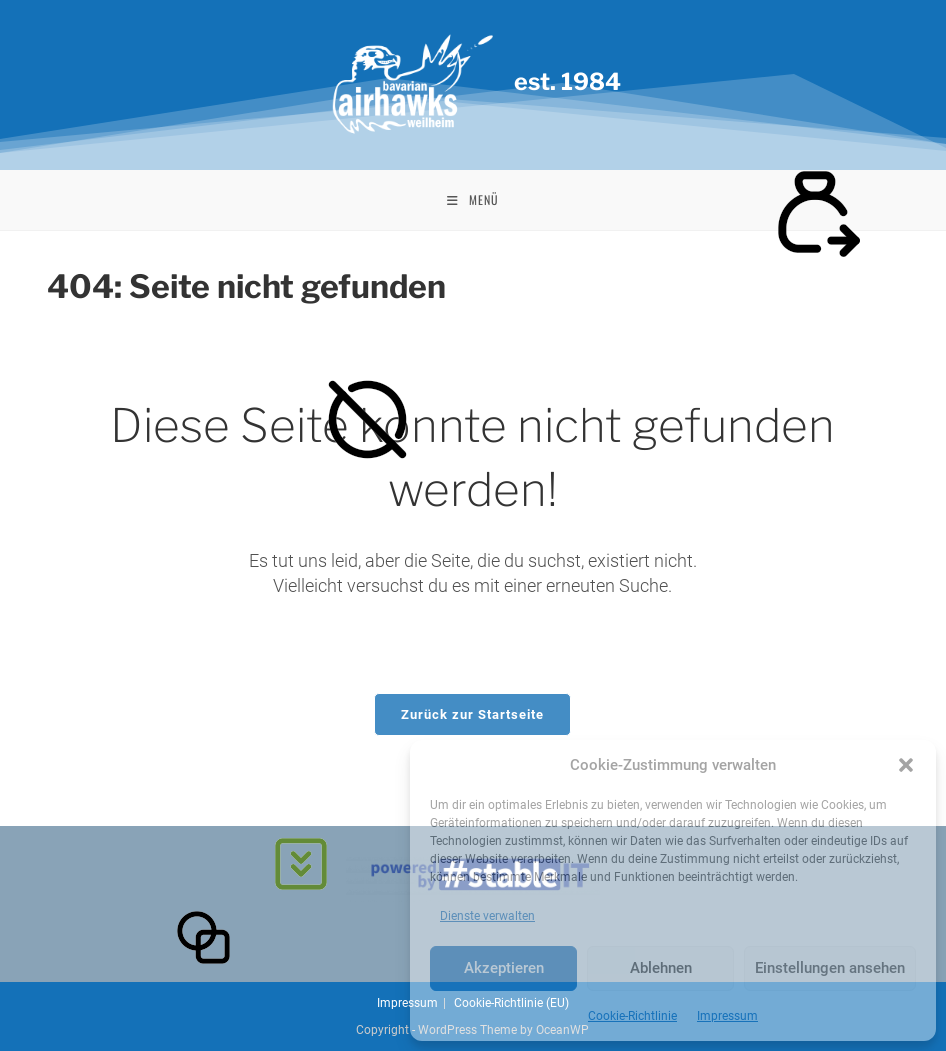  Describe the element at coordinates (301, 864) in the screenshot. I see `collapse or minimize content section` at that location.